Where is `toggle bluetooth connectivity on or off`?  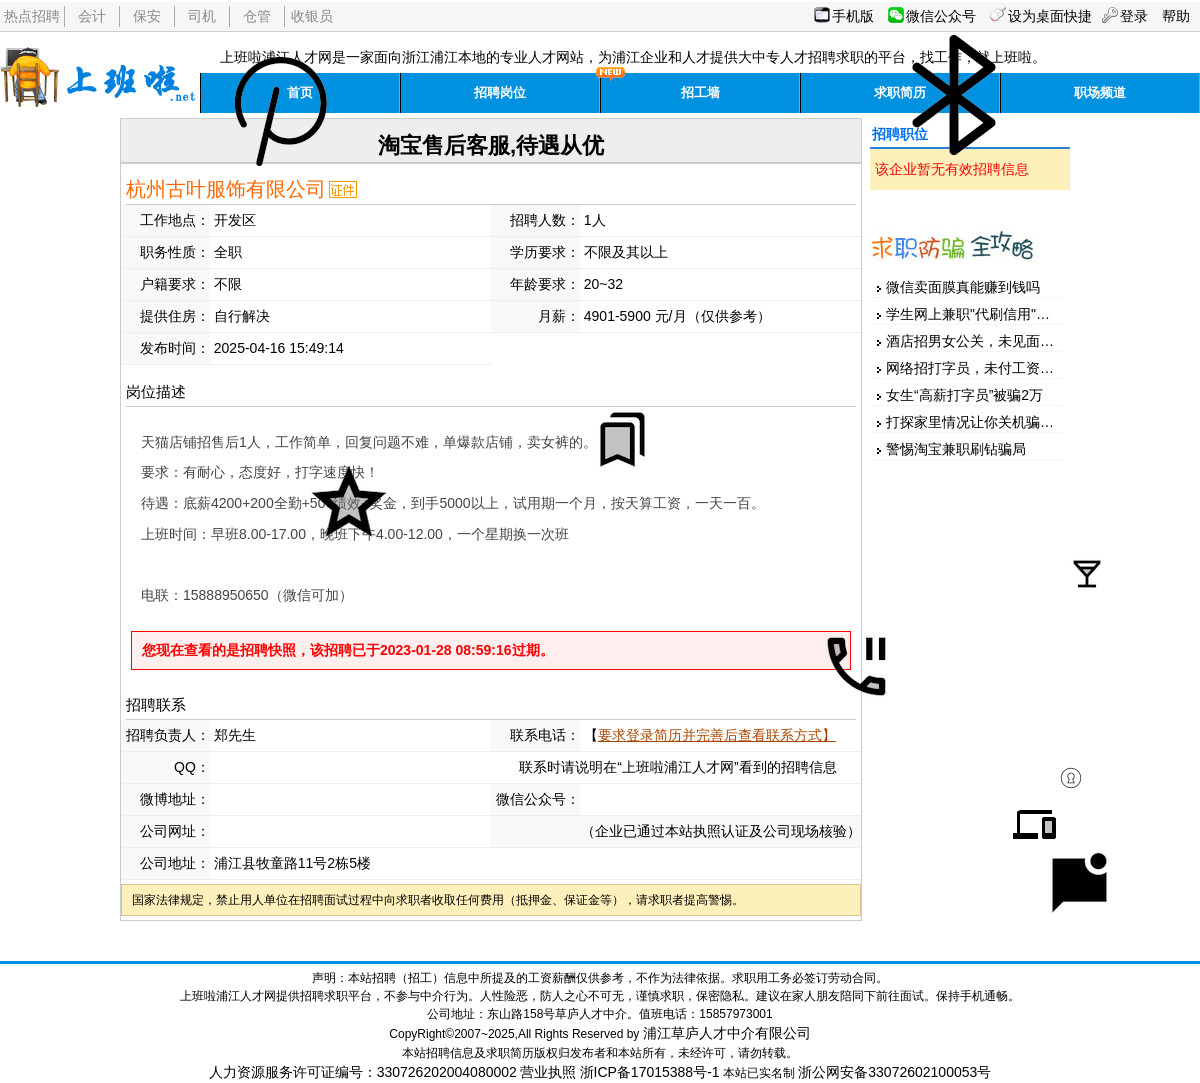 toggle bluetooth connectivity on or off is located at coordinates (954, 95).